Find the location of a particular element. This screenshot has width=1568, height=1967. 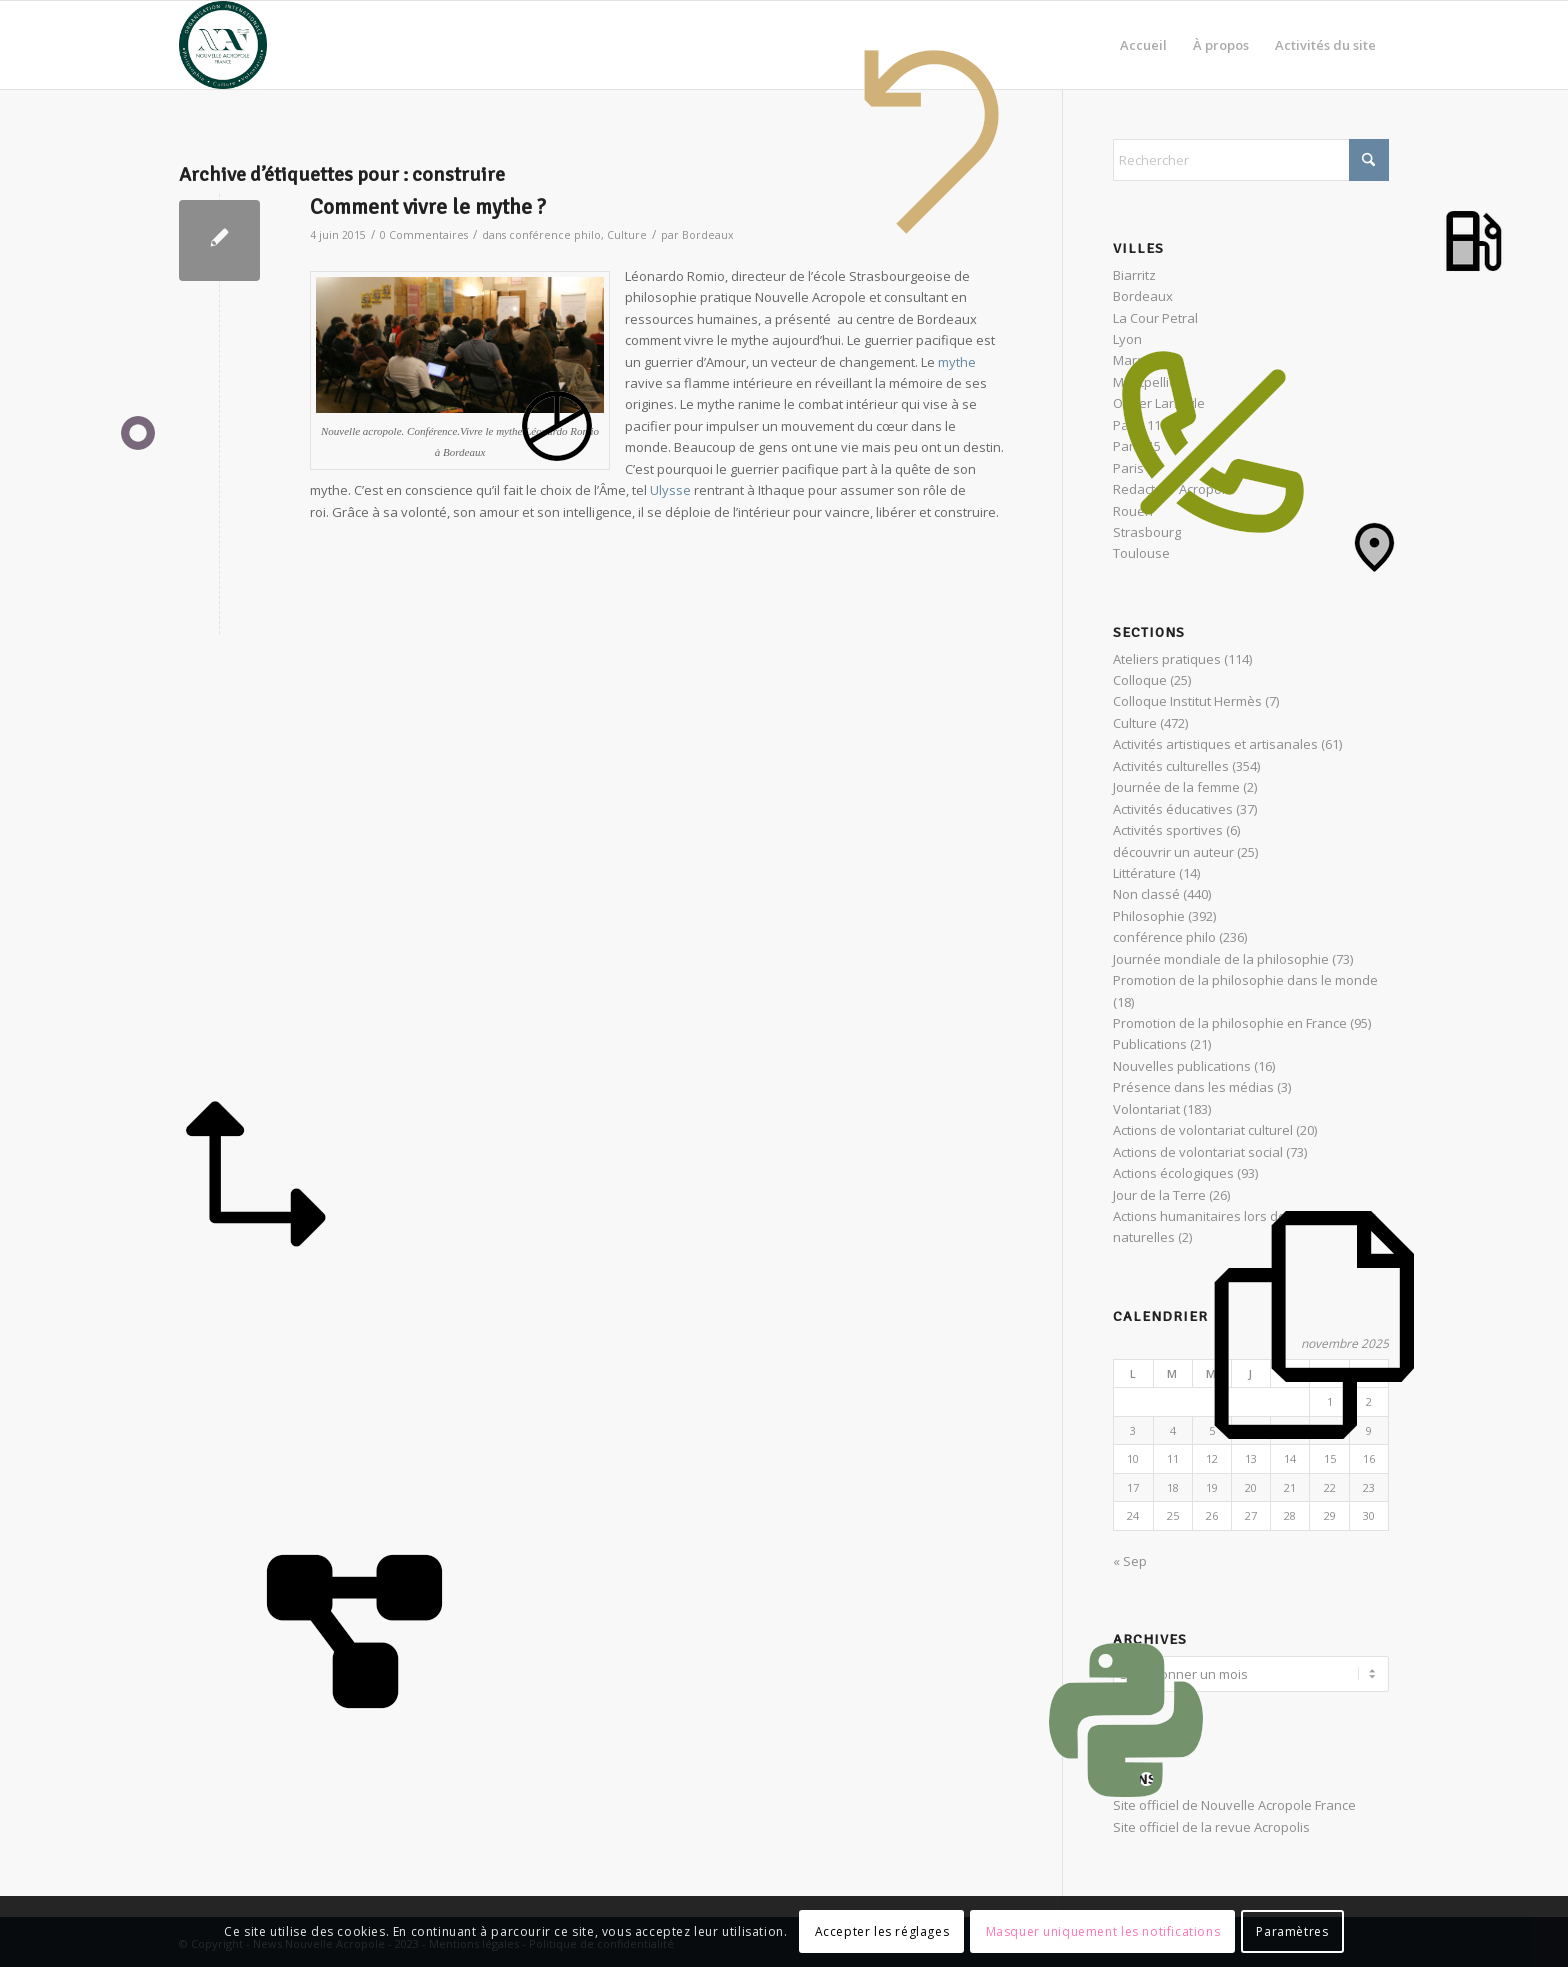

view project workflow or diagram is located at coordinates (354, 1631).